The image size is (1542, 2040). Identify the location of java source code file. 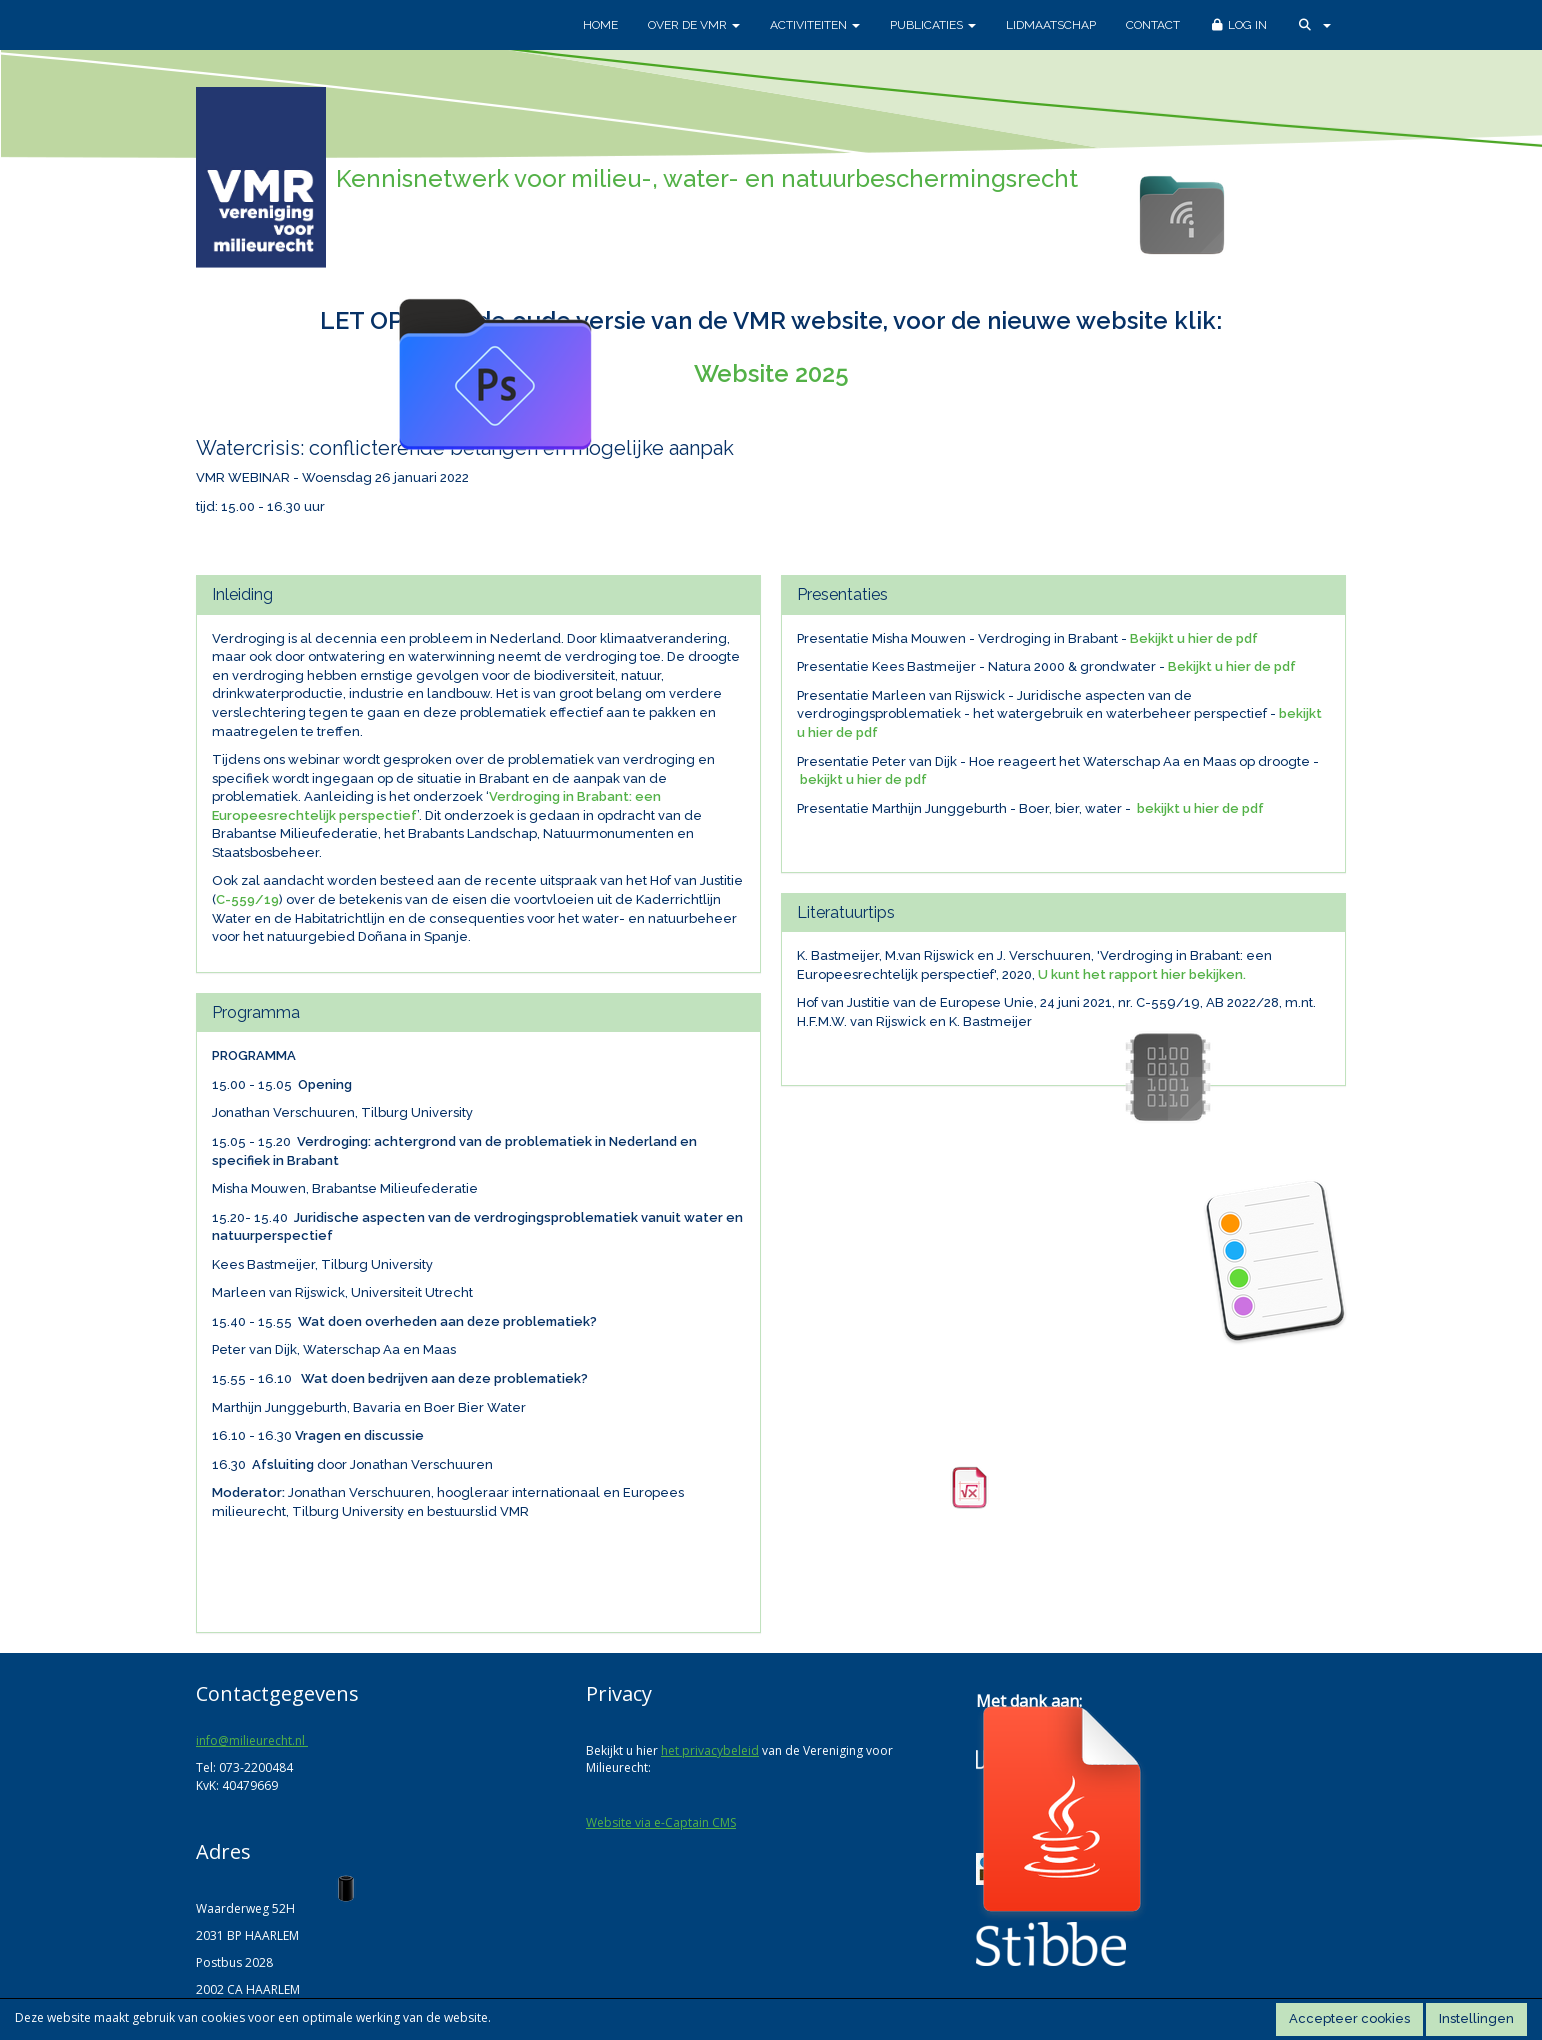
(1062, 1813).